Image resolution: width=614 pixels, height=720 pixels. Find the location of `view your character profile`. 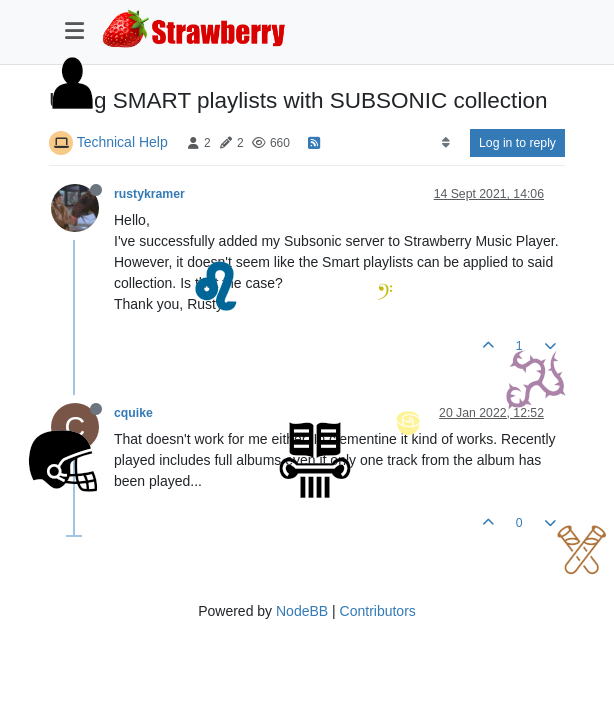

view your character profile is located at coordinates (72, 81).